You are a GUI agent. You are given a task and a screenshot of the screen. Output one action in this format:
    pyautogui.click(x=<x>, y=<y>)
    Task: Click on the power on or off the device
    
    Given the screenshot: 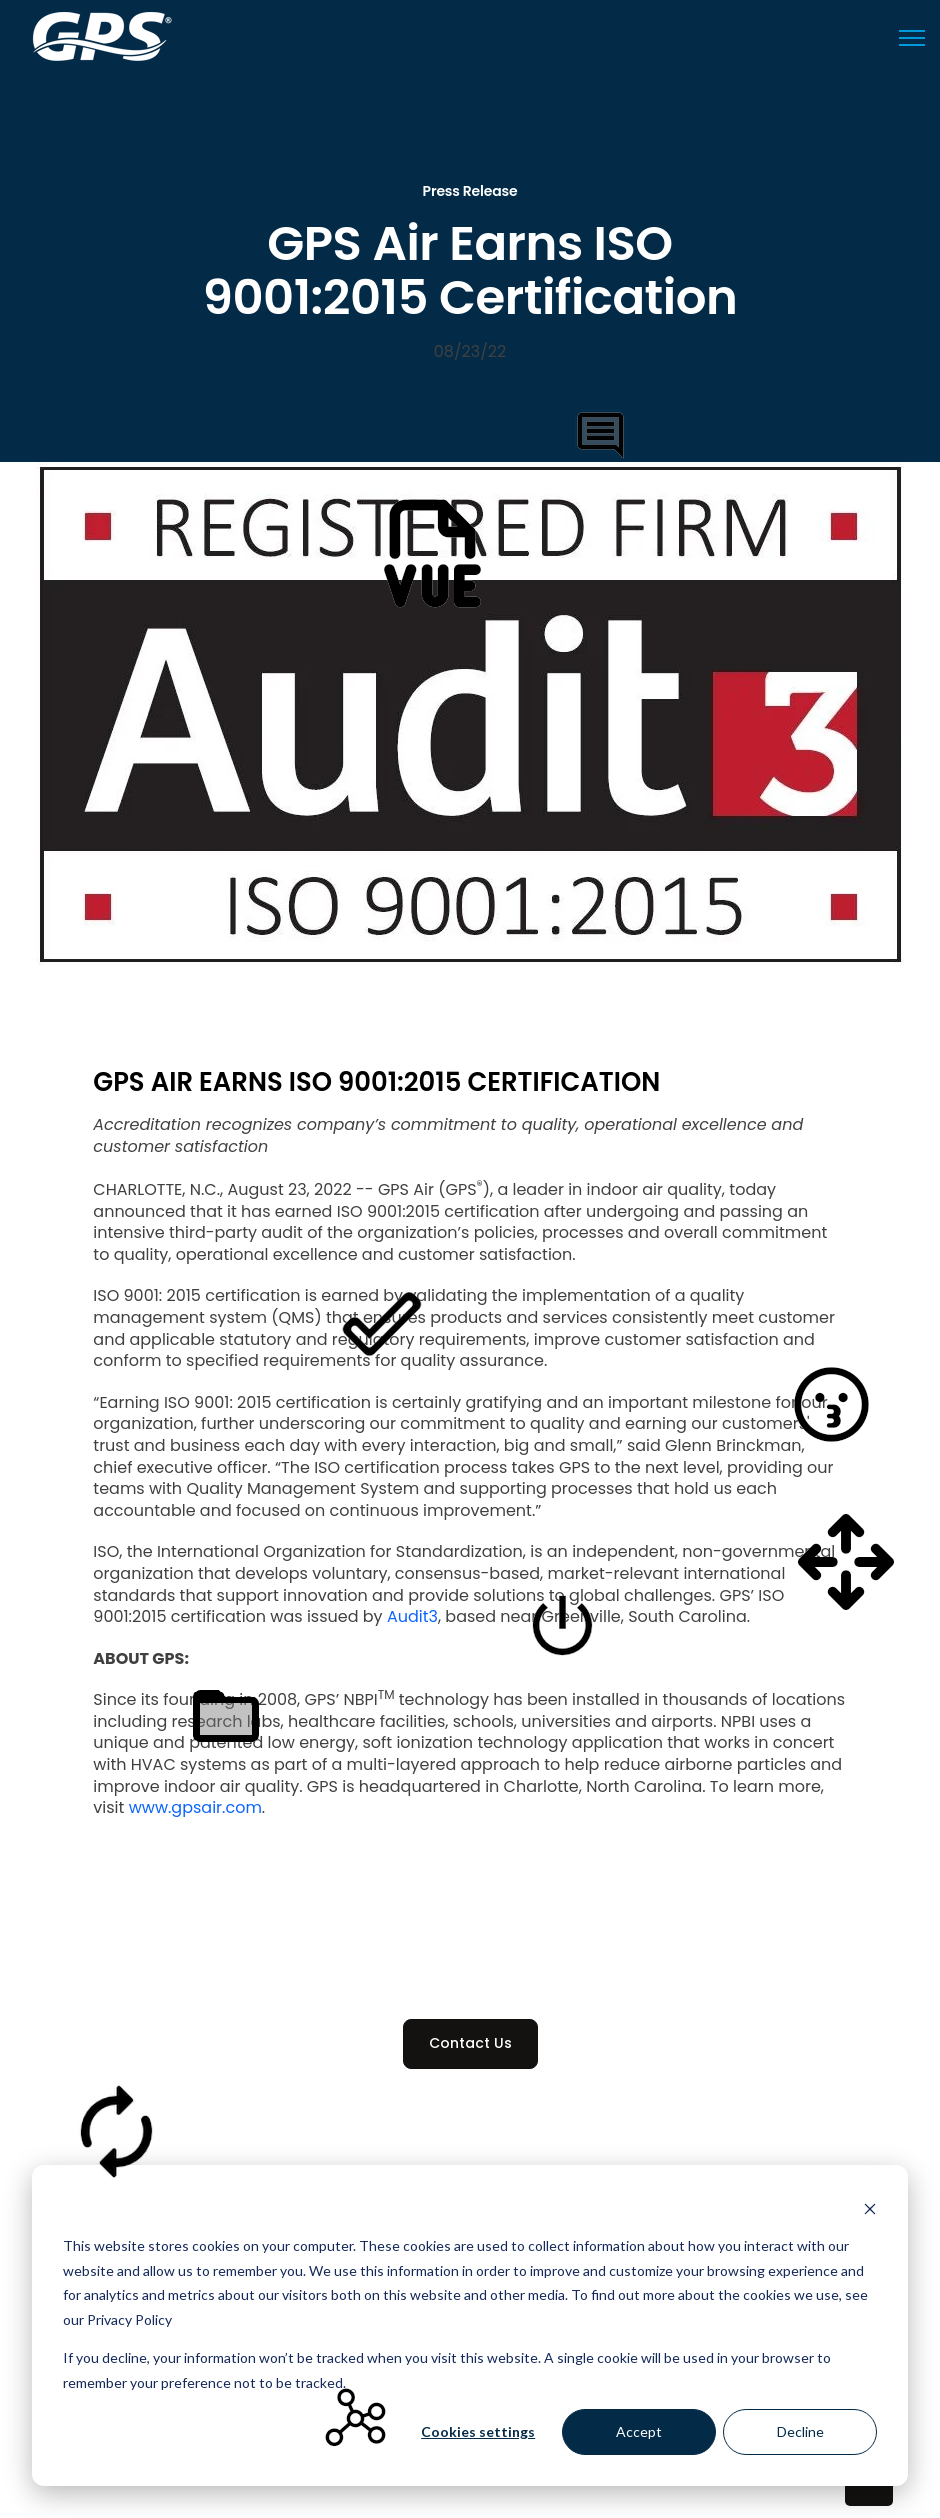 What is the action you would take?
    pyautogui.click(x=562, y=1625)
    